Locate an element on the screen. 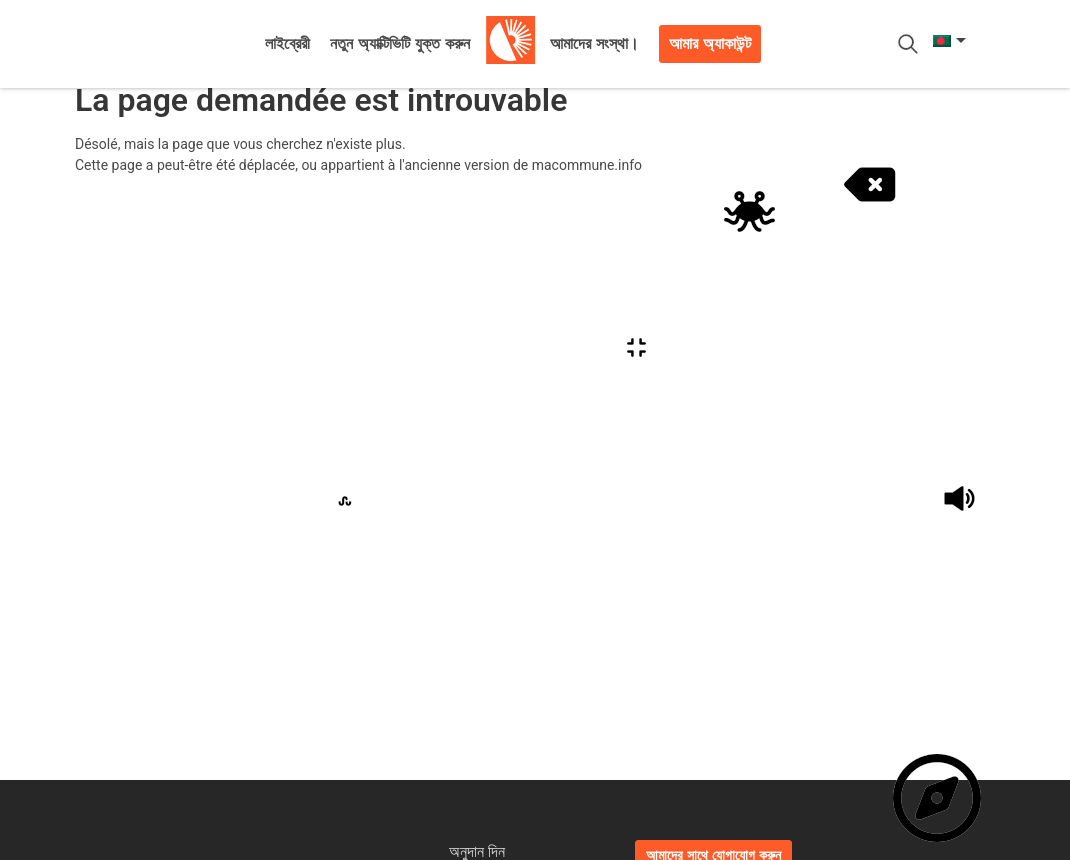 Image resolution: width=1070 pixels, height=860 pixels. delete the last character or input is located at coordinates (872, 184).